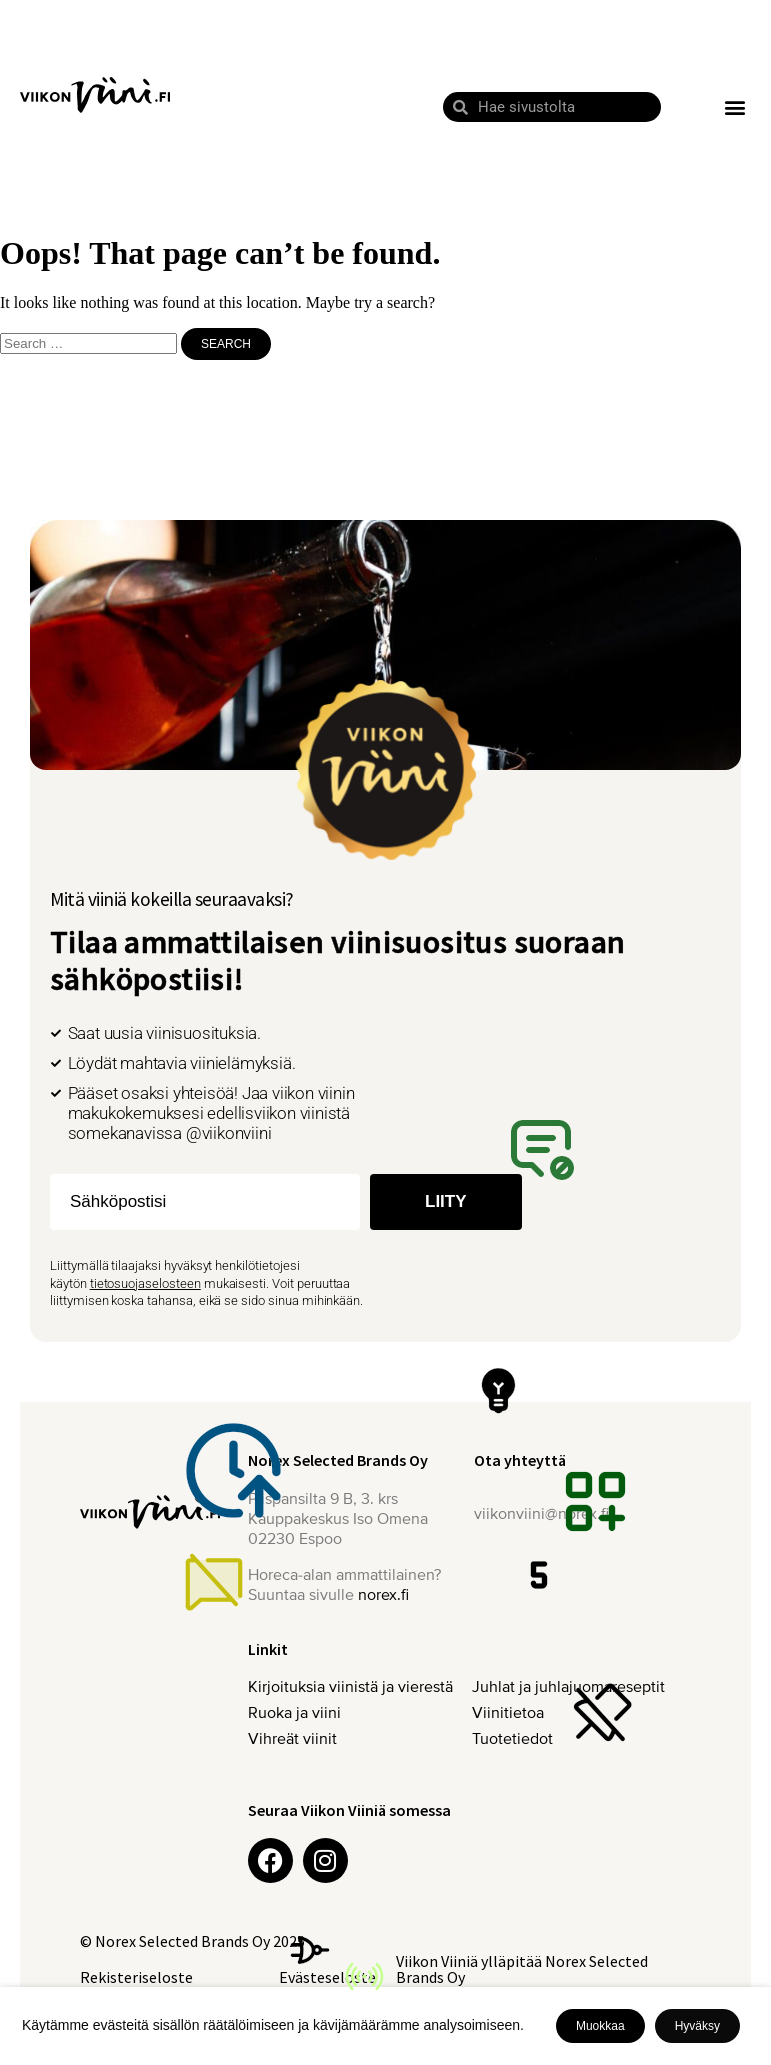 The width and height of the screenshot is (771, 2065). Describe the element at coordinates (600, 1714) in the screenshot. I see `unpin an item from its current position` at that location.